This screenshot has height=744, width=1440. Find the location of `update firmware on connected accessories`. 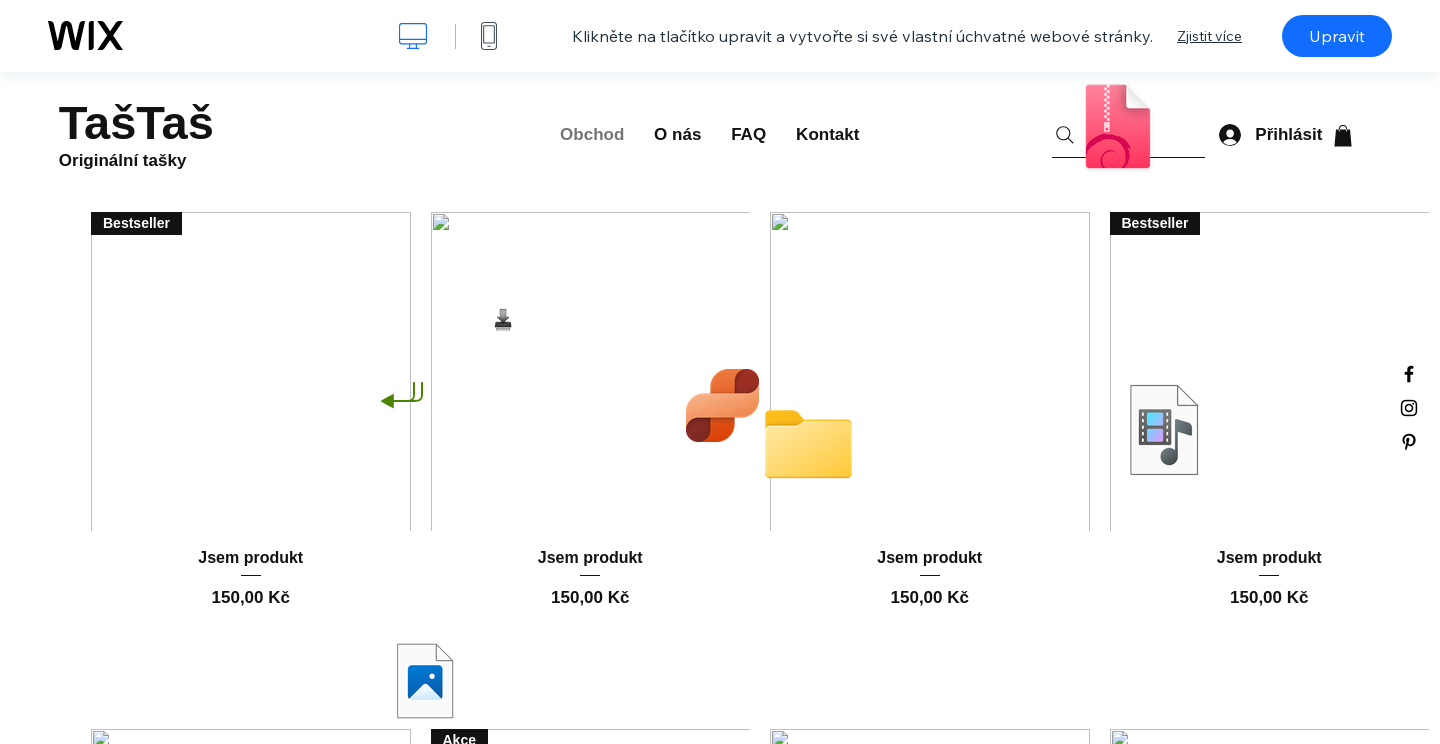

update firmware on connected accessories is located at coordinates (503, 320).